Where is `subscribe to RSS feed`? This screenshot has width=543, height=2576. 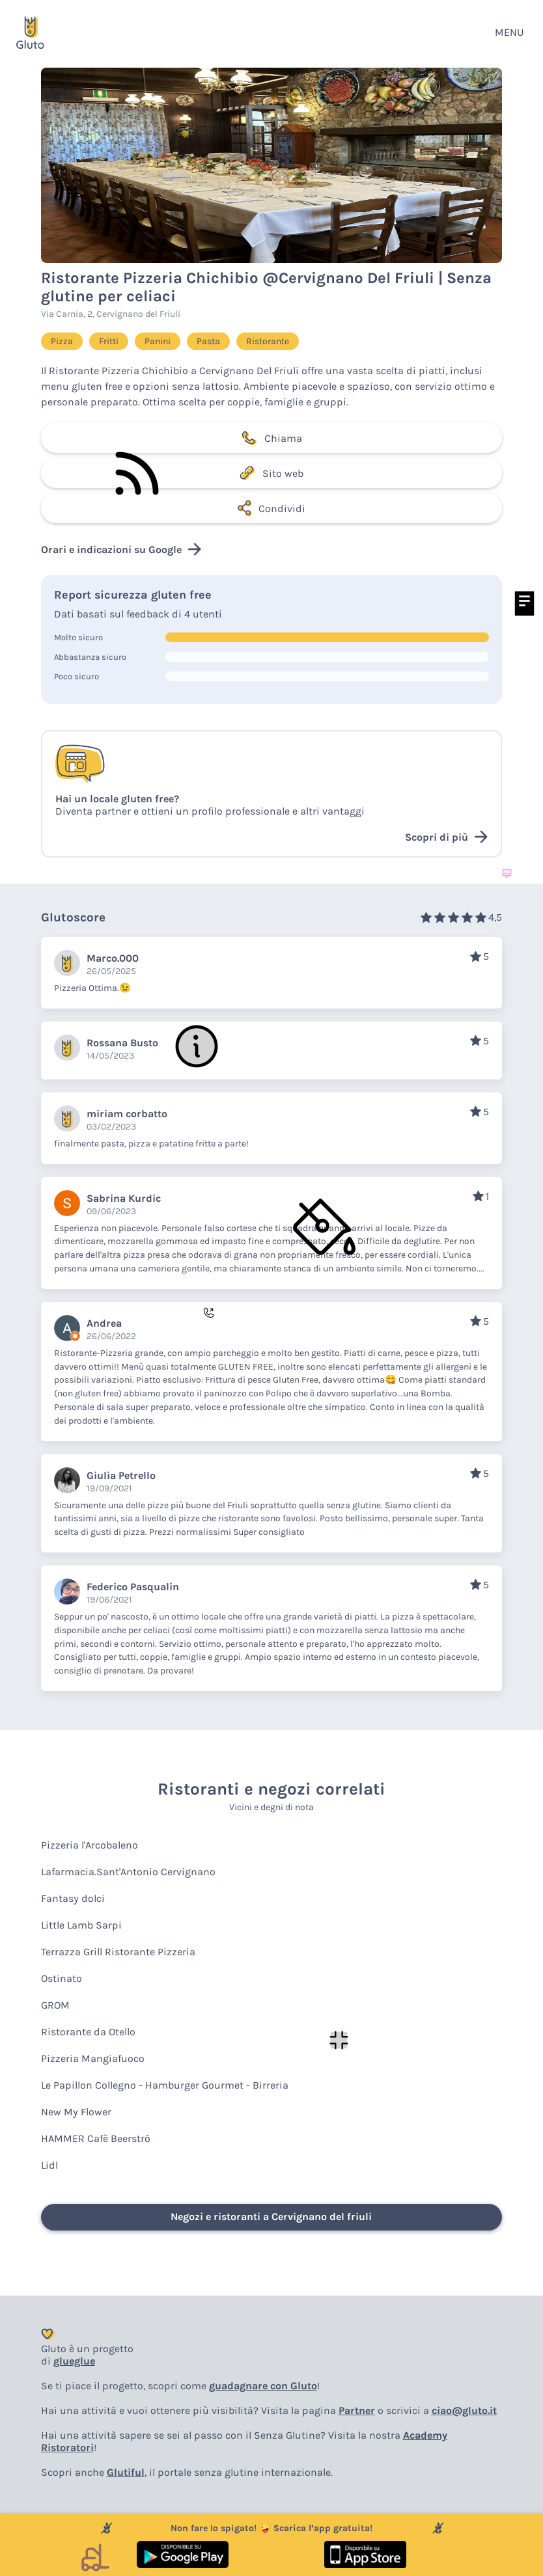
subscribe to RSS feed is located at coordinates (134, 476).